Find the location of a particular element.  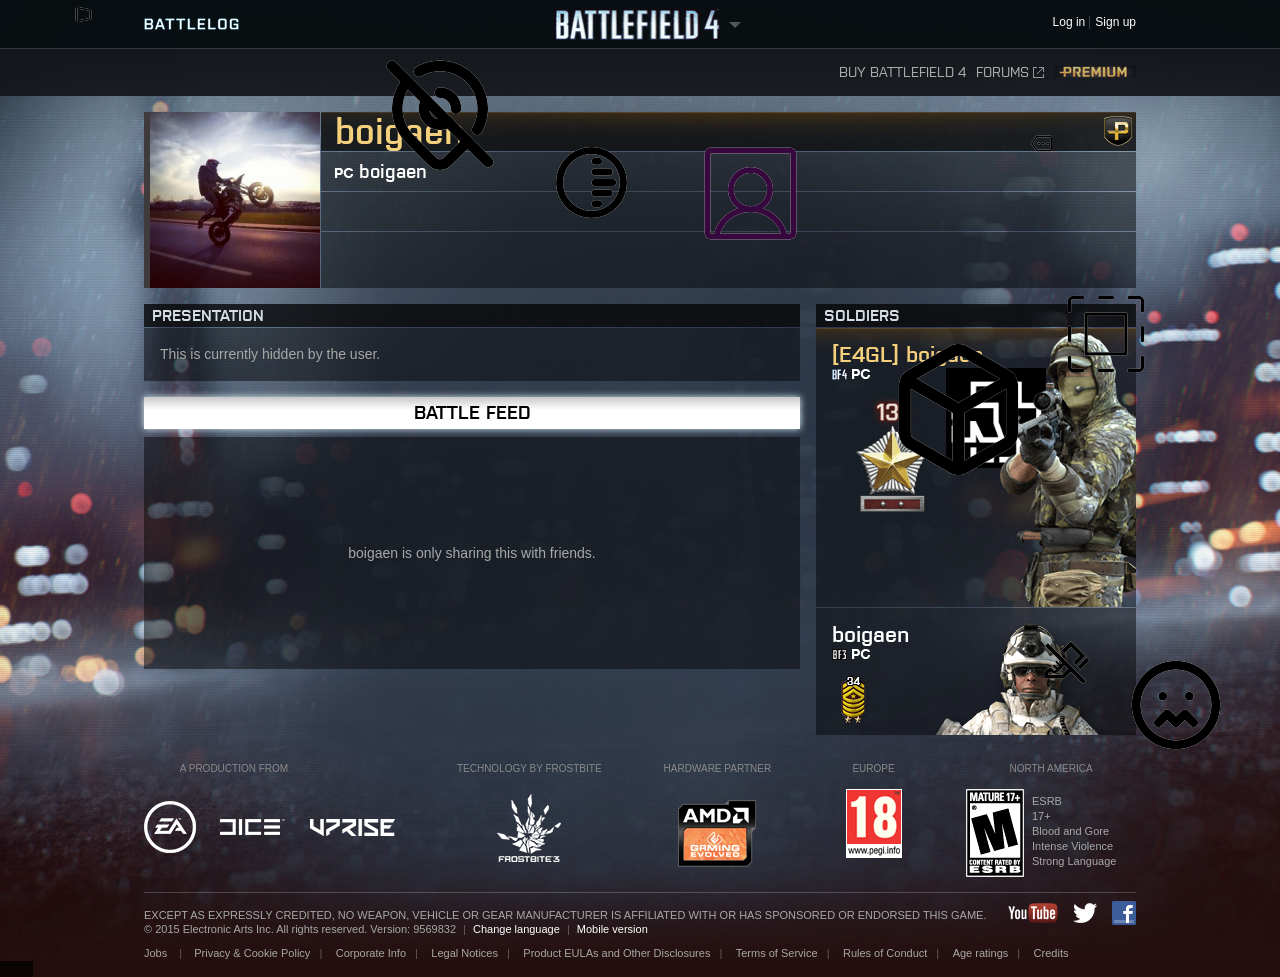

toggle shadow effects on an element is located at coordinates (591, 182).